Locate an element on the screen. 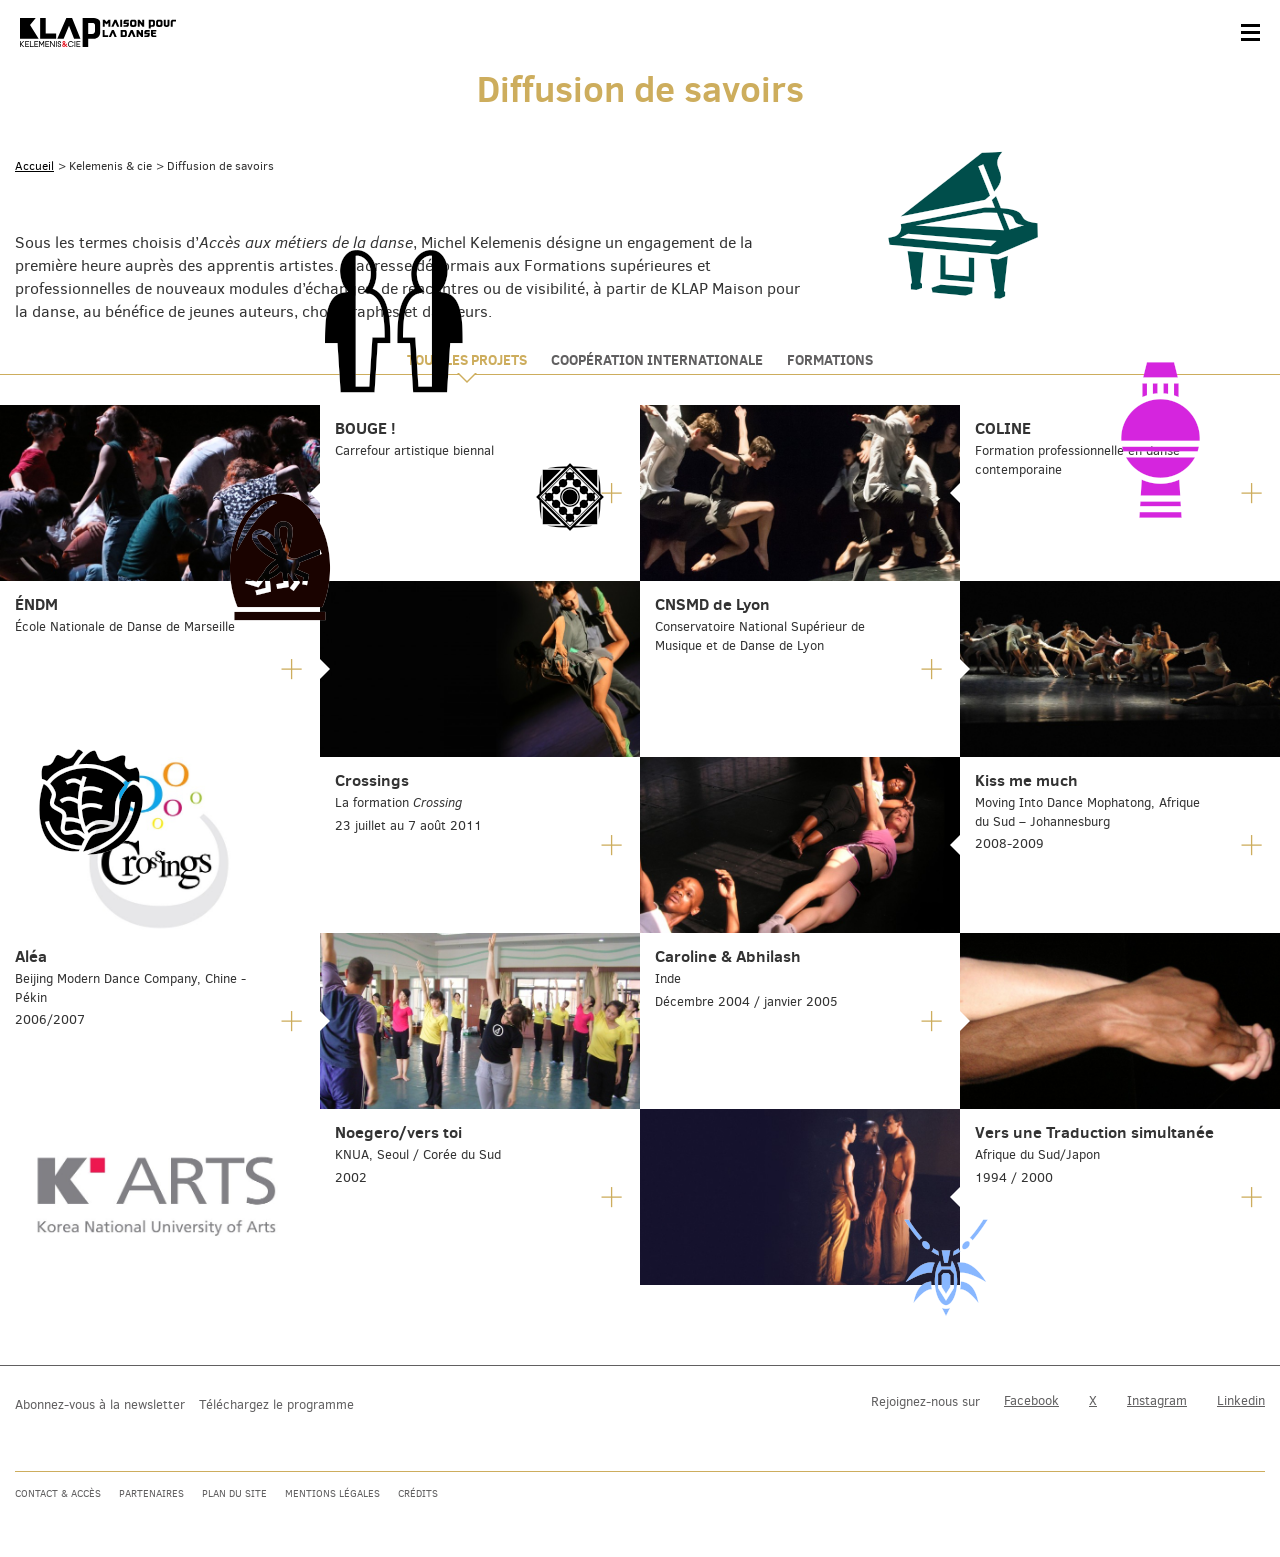 The width and height of the screenshot is (1280, 1557). cabbage vegetable item in a farming or cooking game is located at coordinates (91, 802).